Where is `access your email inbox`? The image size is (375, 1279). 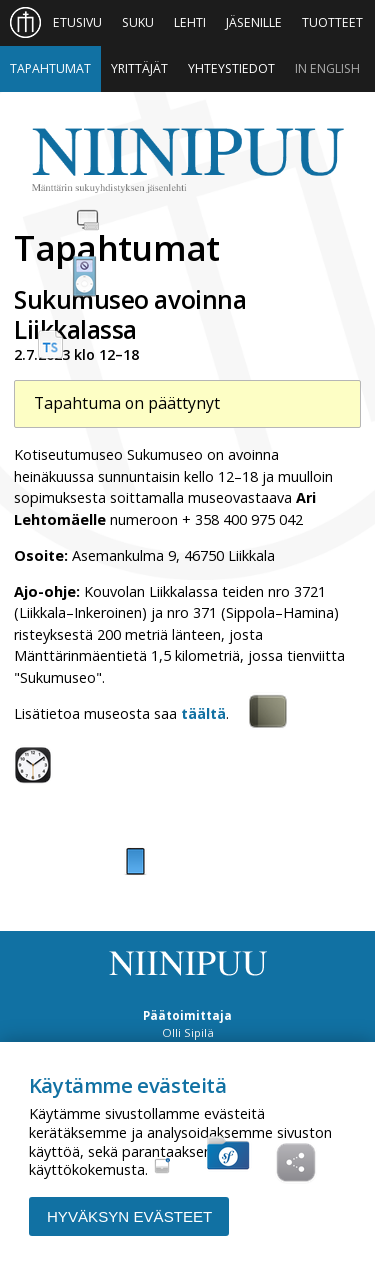
access your email inbox is located at coordinates (162, 1166).